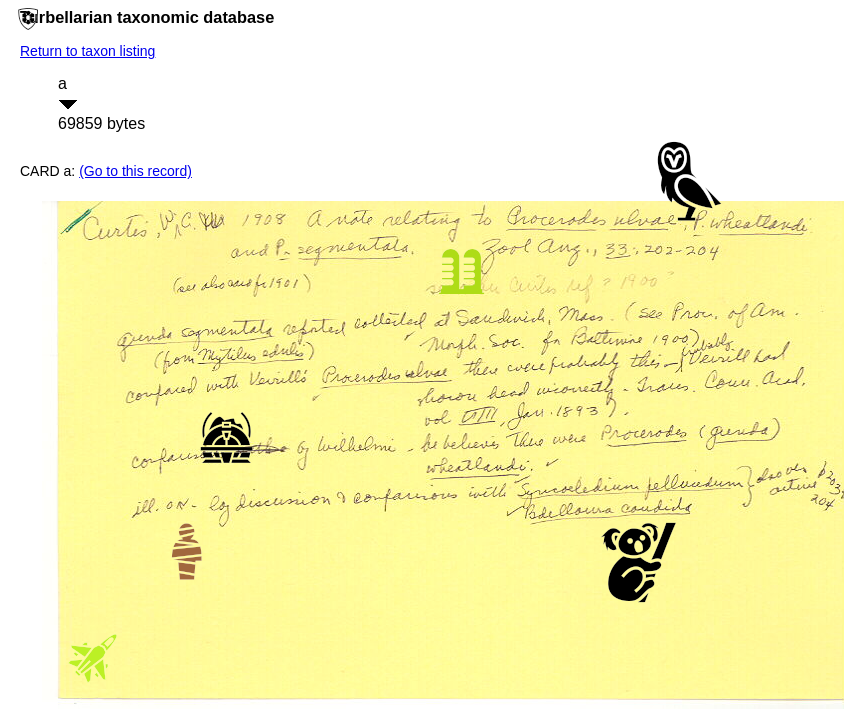 The width and height of the screenshot is (866, 728). Describe the element at coordinates (226, 437) in the screenshot. I see `access grain storage facilities` at that location.